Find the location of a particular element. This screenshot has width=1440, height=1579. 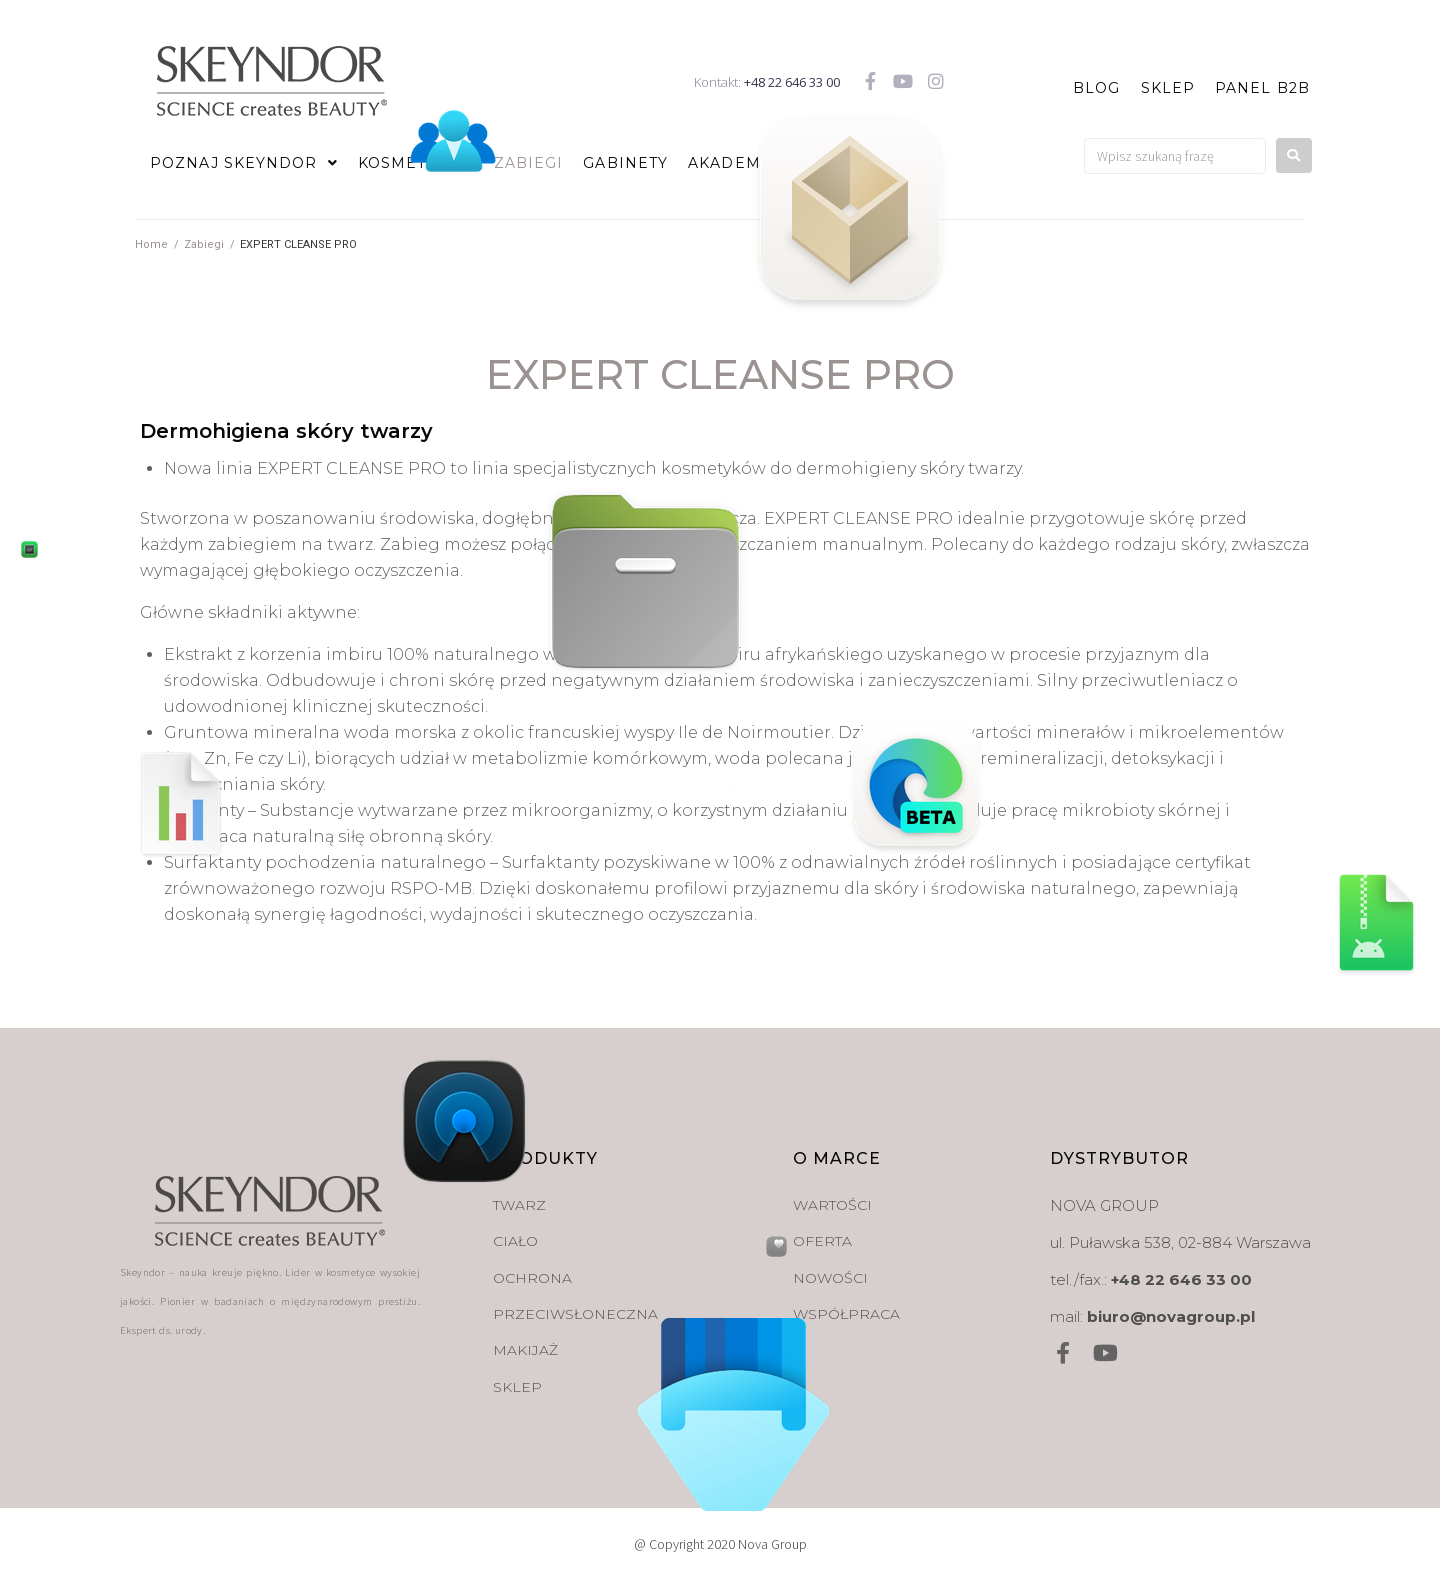

open an opendocument chart file is located at coordinates (181, 803).